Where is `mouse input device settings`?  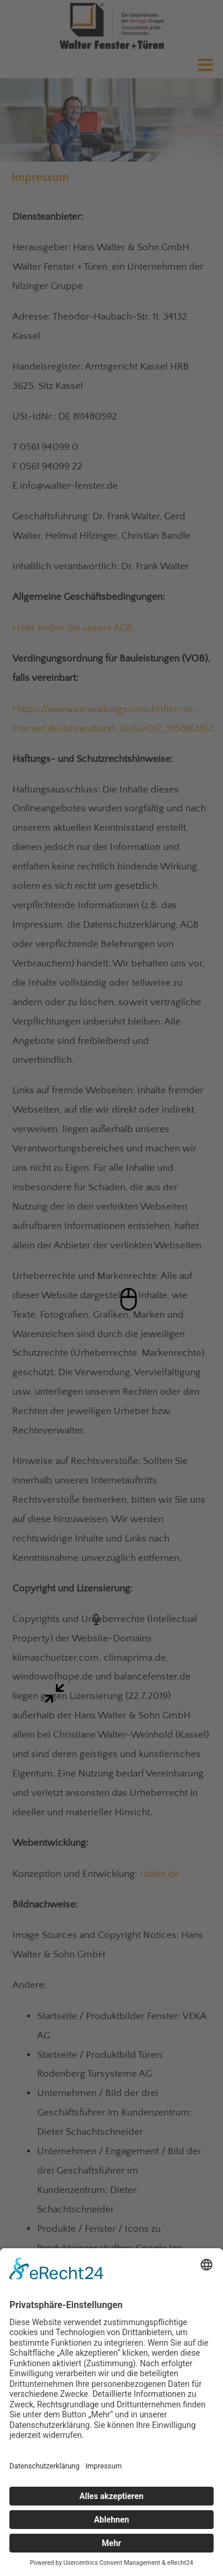 mouse input device settings is located at coordinates (128, 1299).